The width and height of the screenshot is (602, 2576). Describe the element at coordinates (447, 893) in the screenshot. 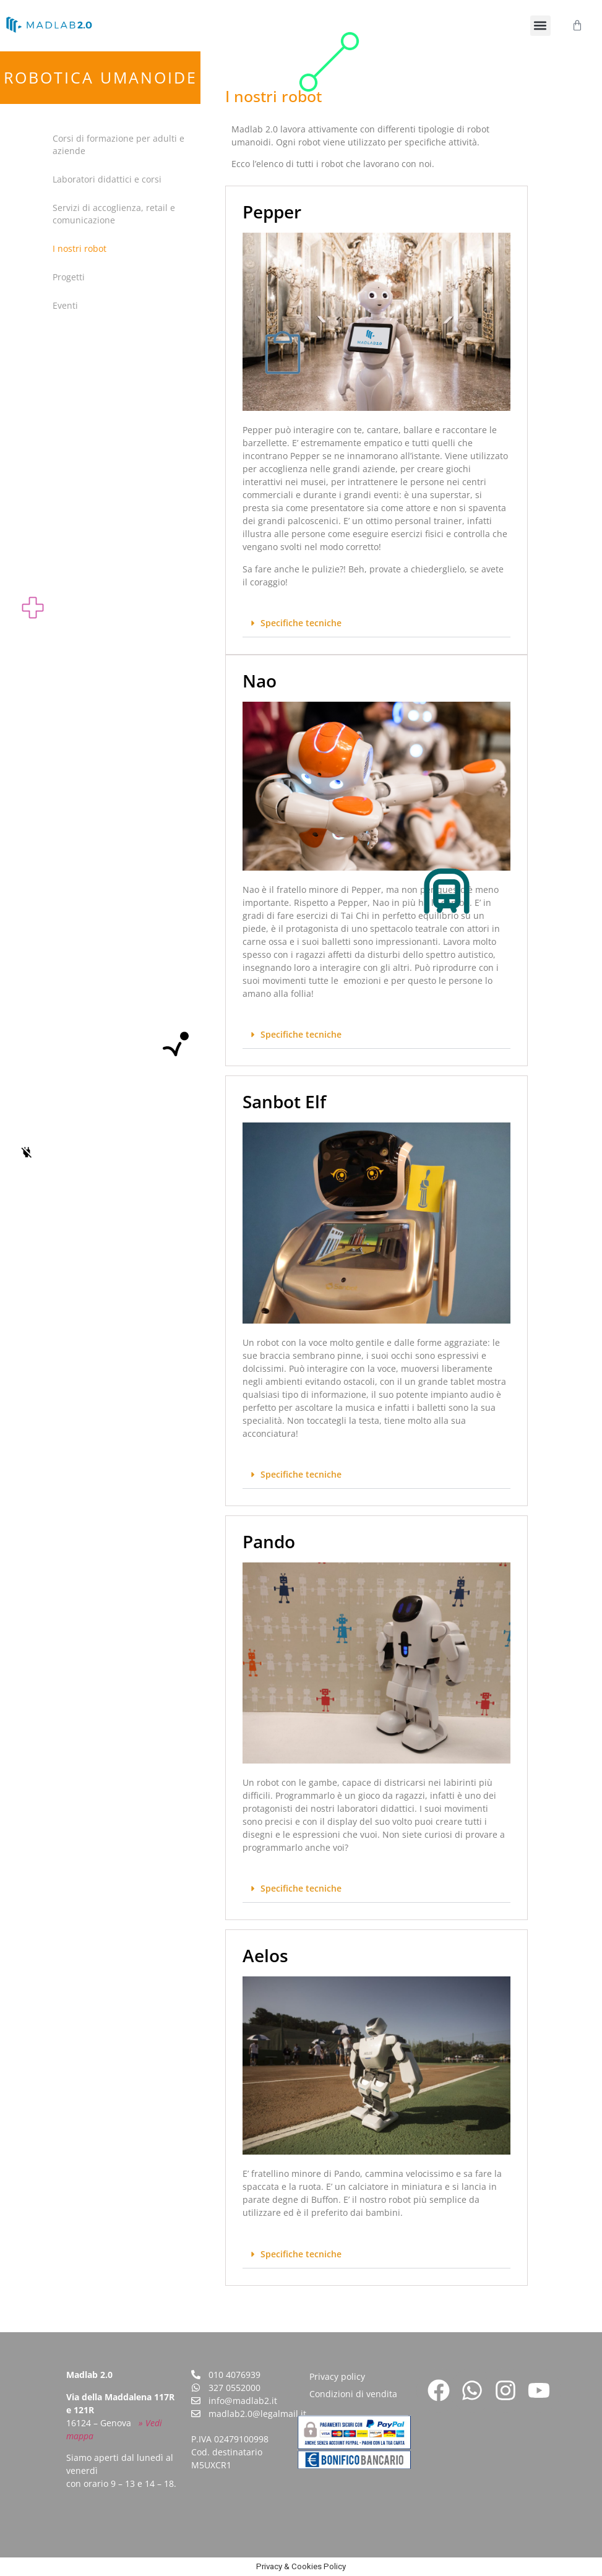

I see `view subway or metro transit options` at that location.